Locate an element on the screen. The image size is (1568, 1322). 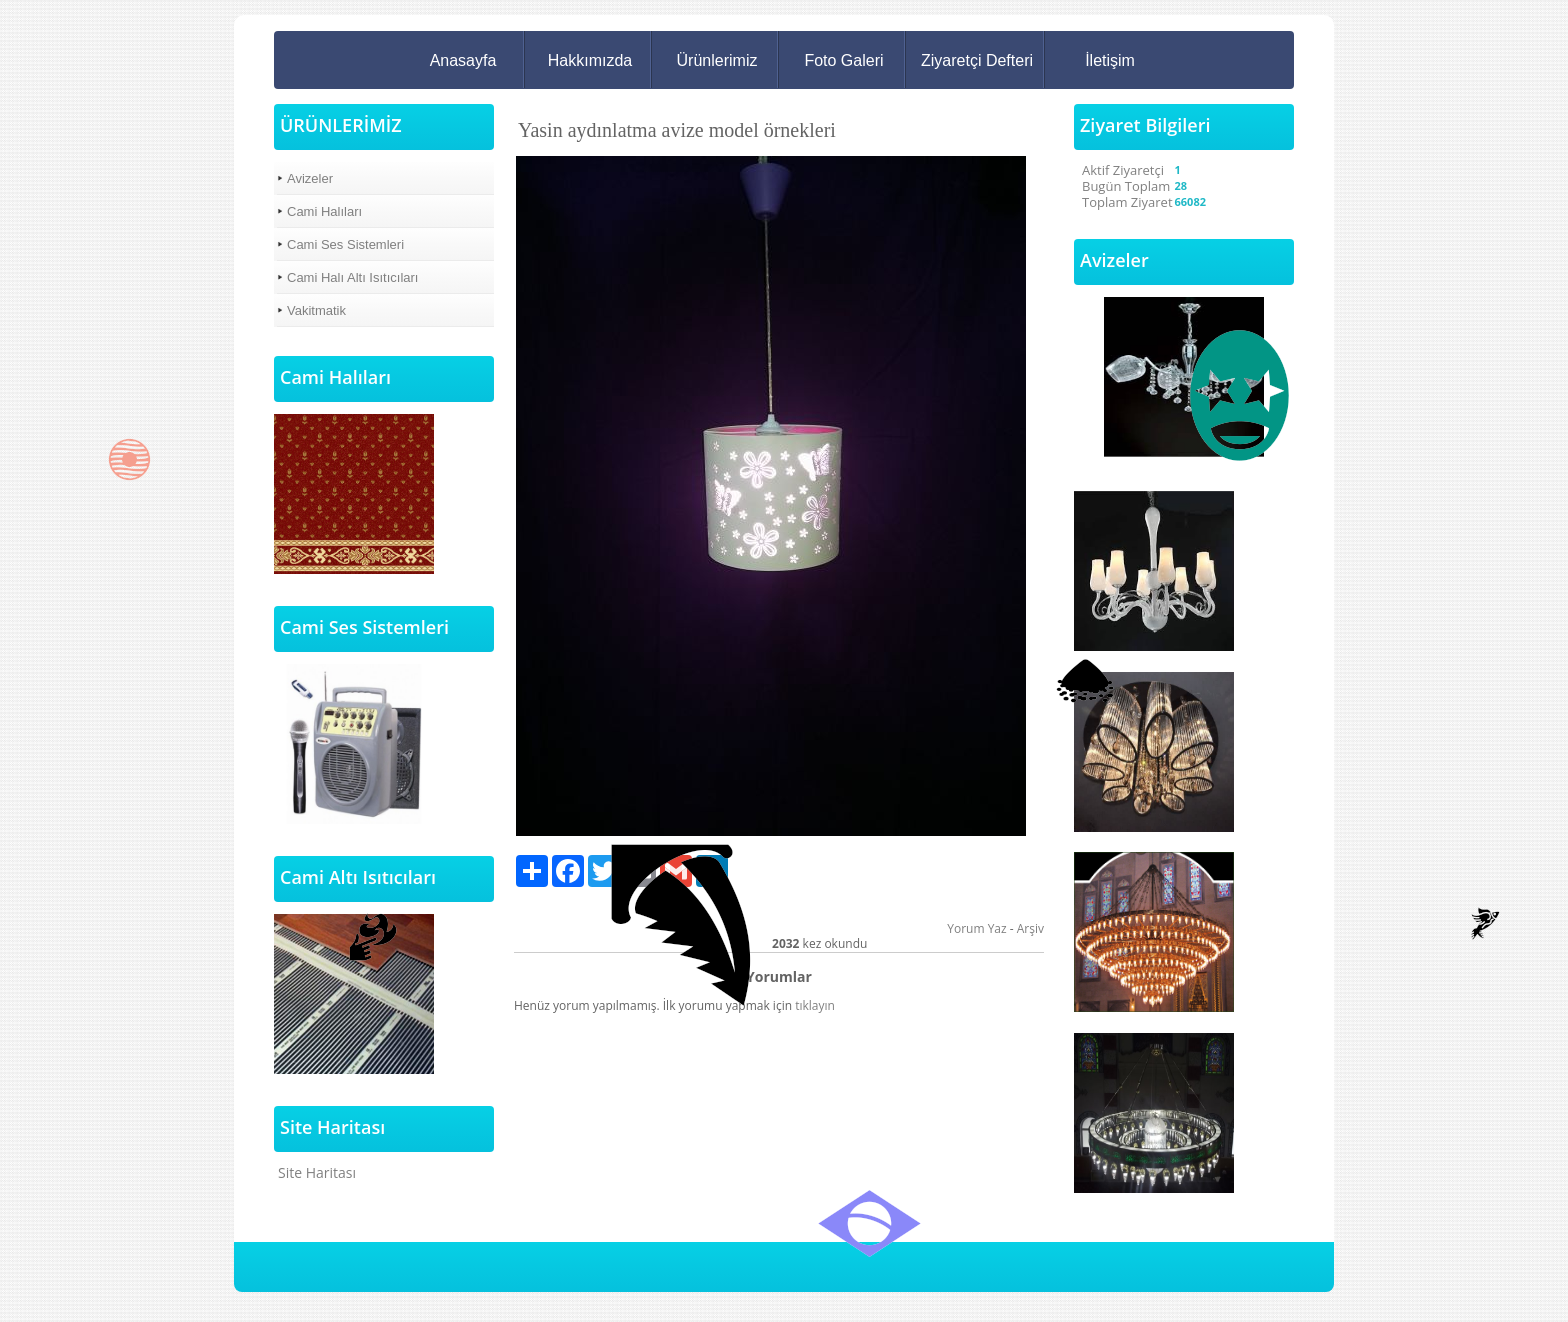
indicates powder or granular material in inventory is located at coordinates (1085, 681).